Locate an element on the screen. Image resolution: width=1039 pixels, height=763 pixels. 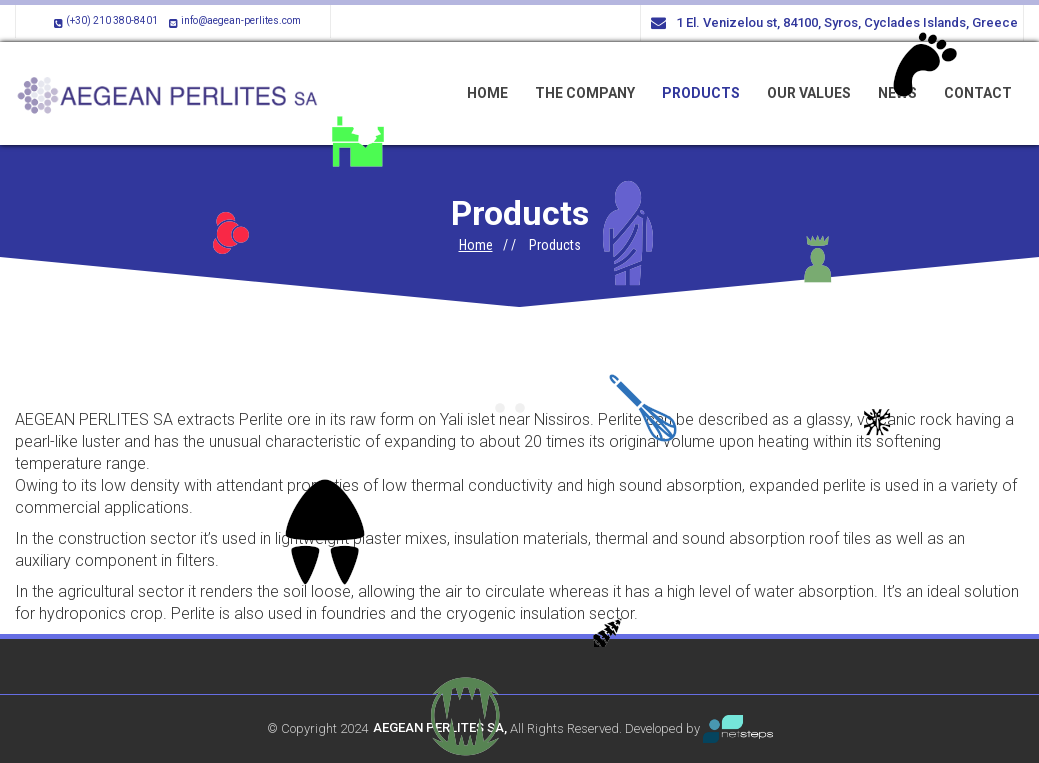
track steps or walking activity is located at coordinates (924, 64).